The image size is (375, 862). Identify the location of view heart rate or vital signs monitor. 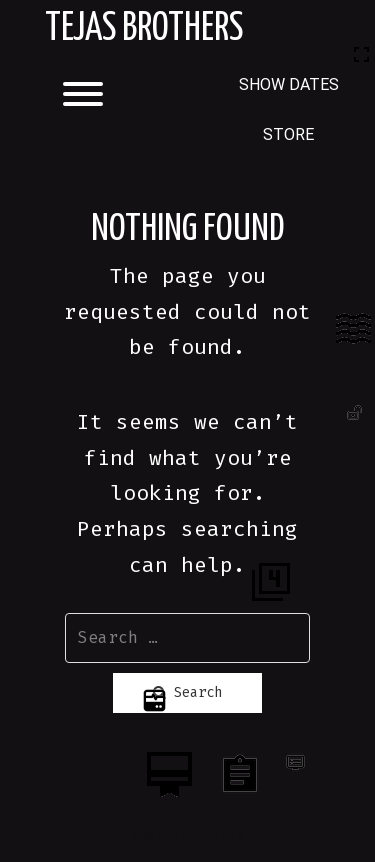
(154, 700).